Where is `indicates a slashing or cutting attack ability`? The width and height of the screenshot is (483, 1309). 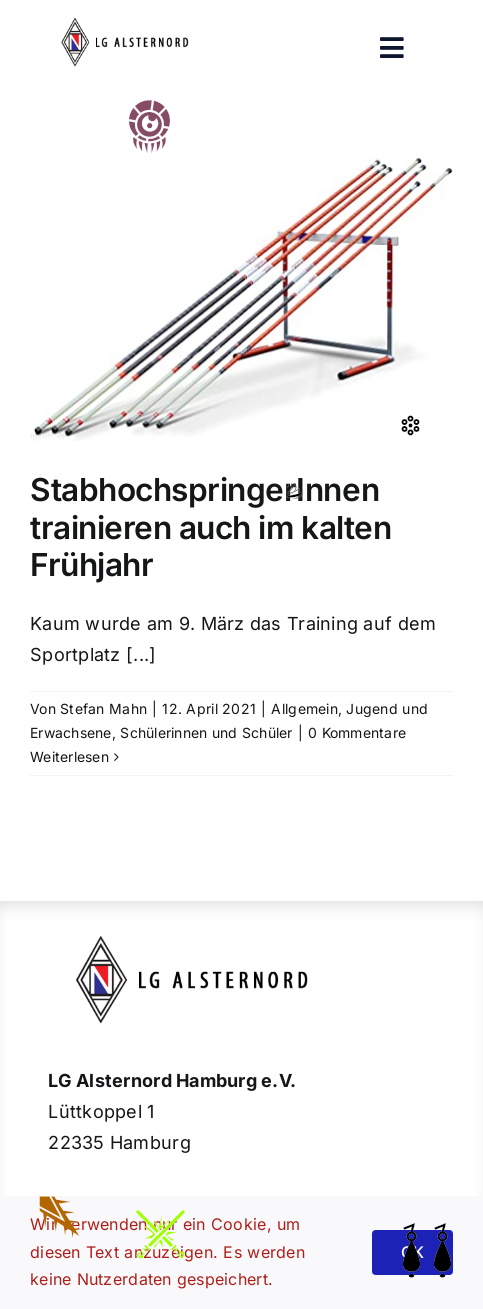 indicates a slashing or cutting attack ability is located at coordinates (295, 491).